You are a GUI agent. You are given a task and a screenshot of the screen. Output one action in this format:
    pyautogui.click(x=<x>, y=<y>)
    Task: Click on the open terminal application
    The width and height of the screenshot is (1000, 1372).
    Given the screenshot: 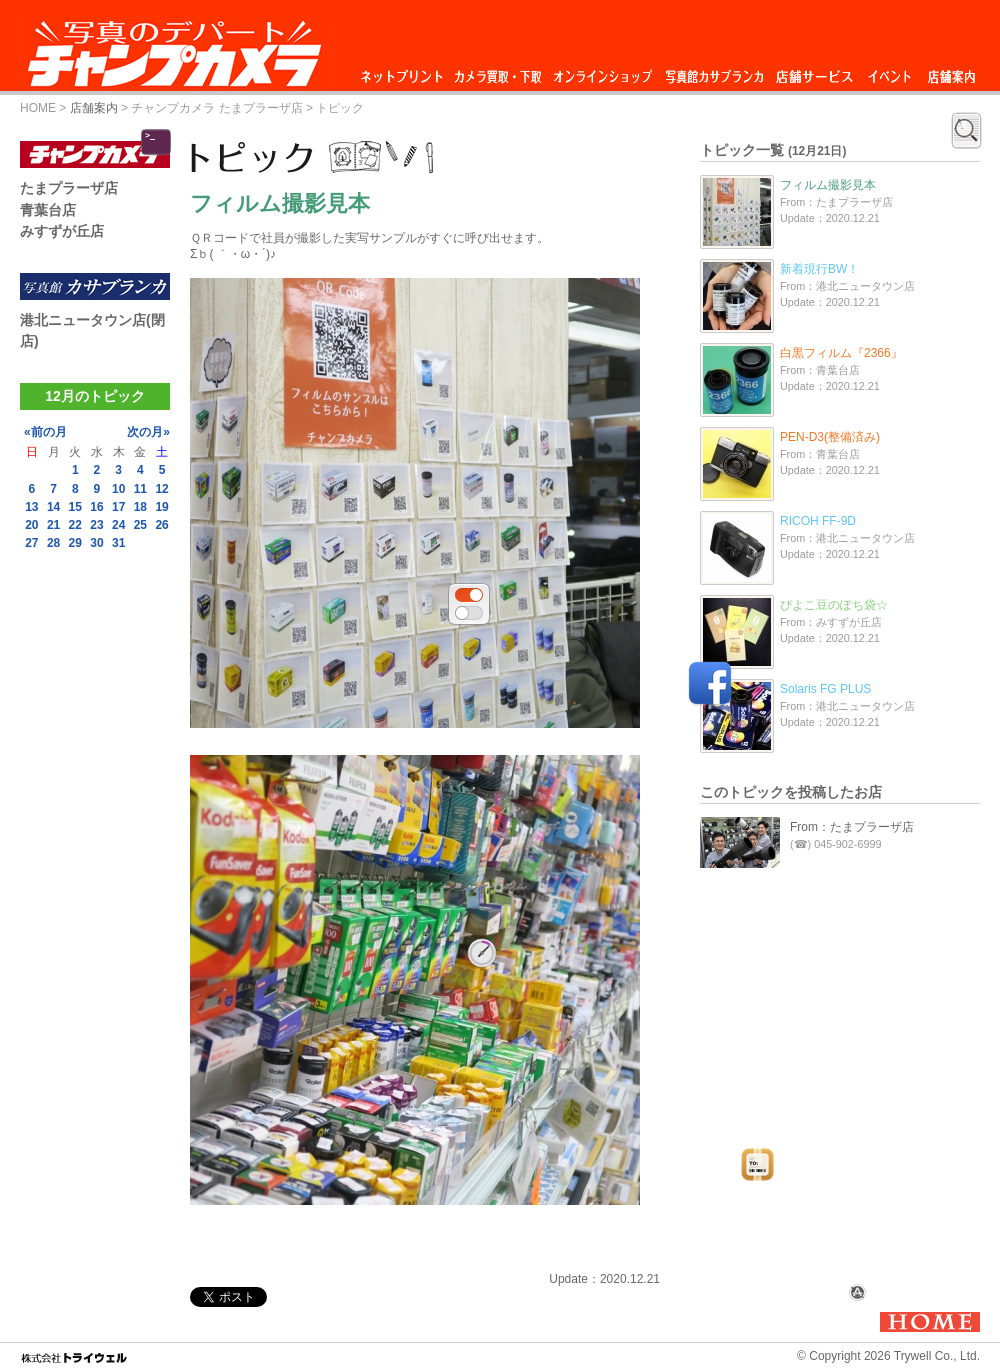 What is the action you would take?
    pyautogui.click(x=156, y=142)
    